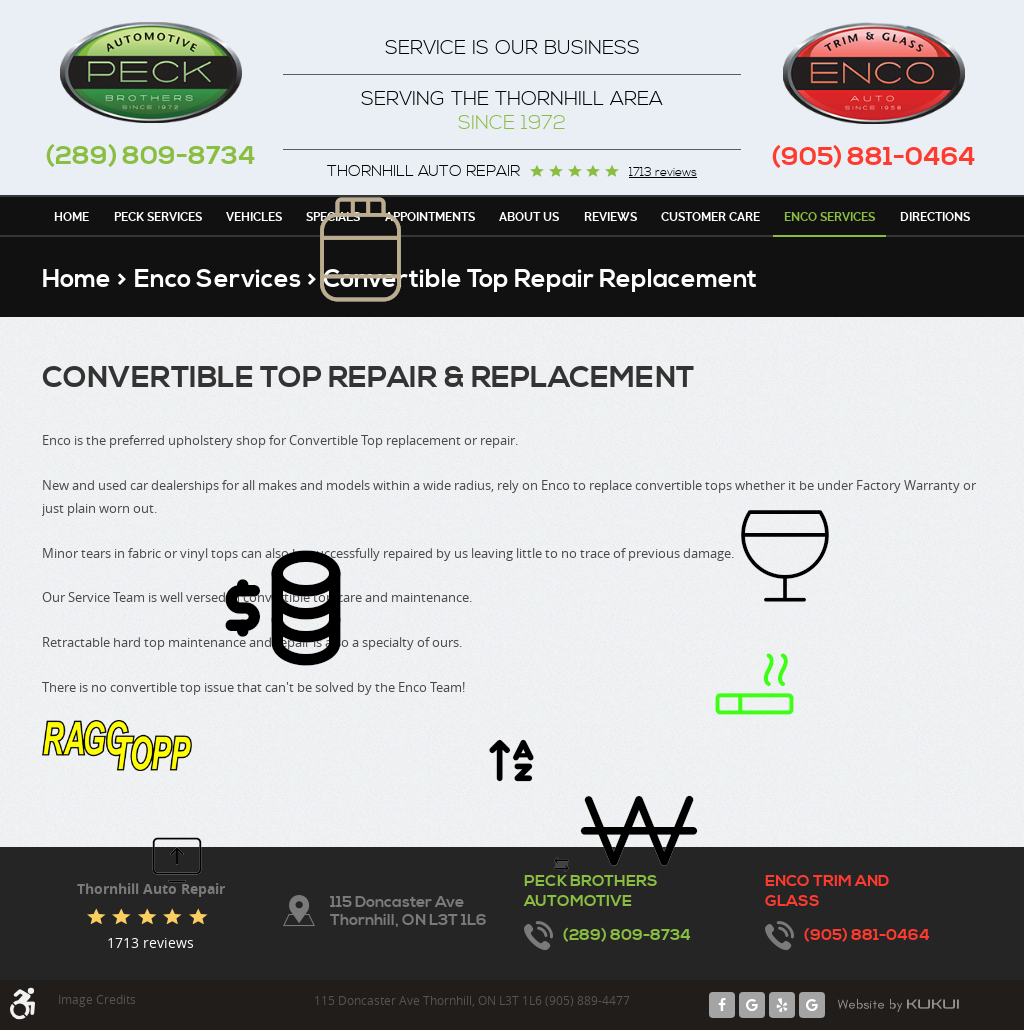 This screenshot has width=1024, height=1030. What do you see at coordinates (511, 760) in the screenshot?
I see `sort alphabetically A to Z` at bounding box center [511, 760].